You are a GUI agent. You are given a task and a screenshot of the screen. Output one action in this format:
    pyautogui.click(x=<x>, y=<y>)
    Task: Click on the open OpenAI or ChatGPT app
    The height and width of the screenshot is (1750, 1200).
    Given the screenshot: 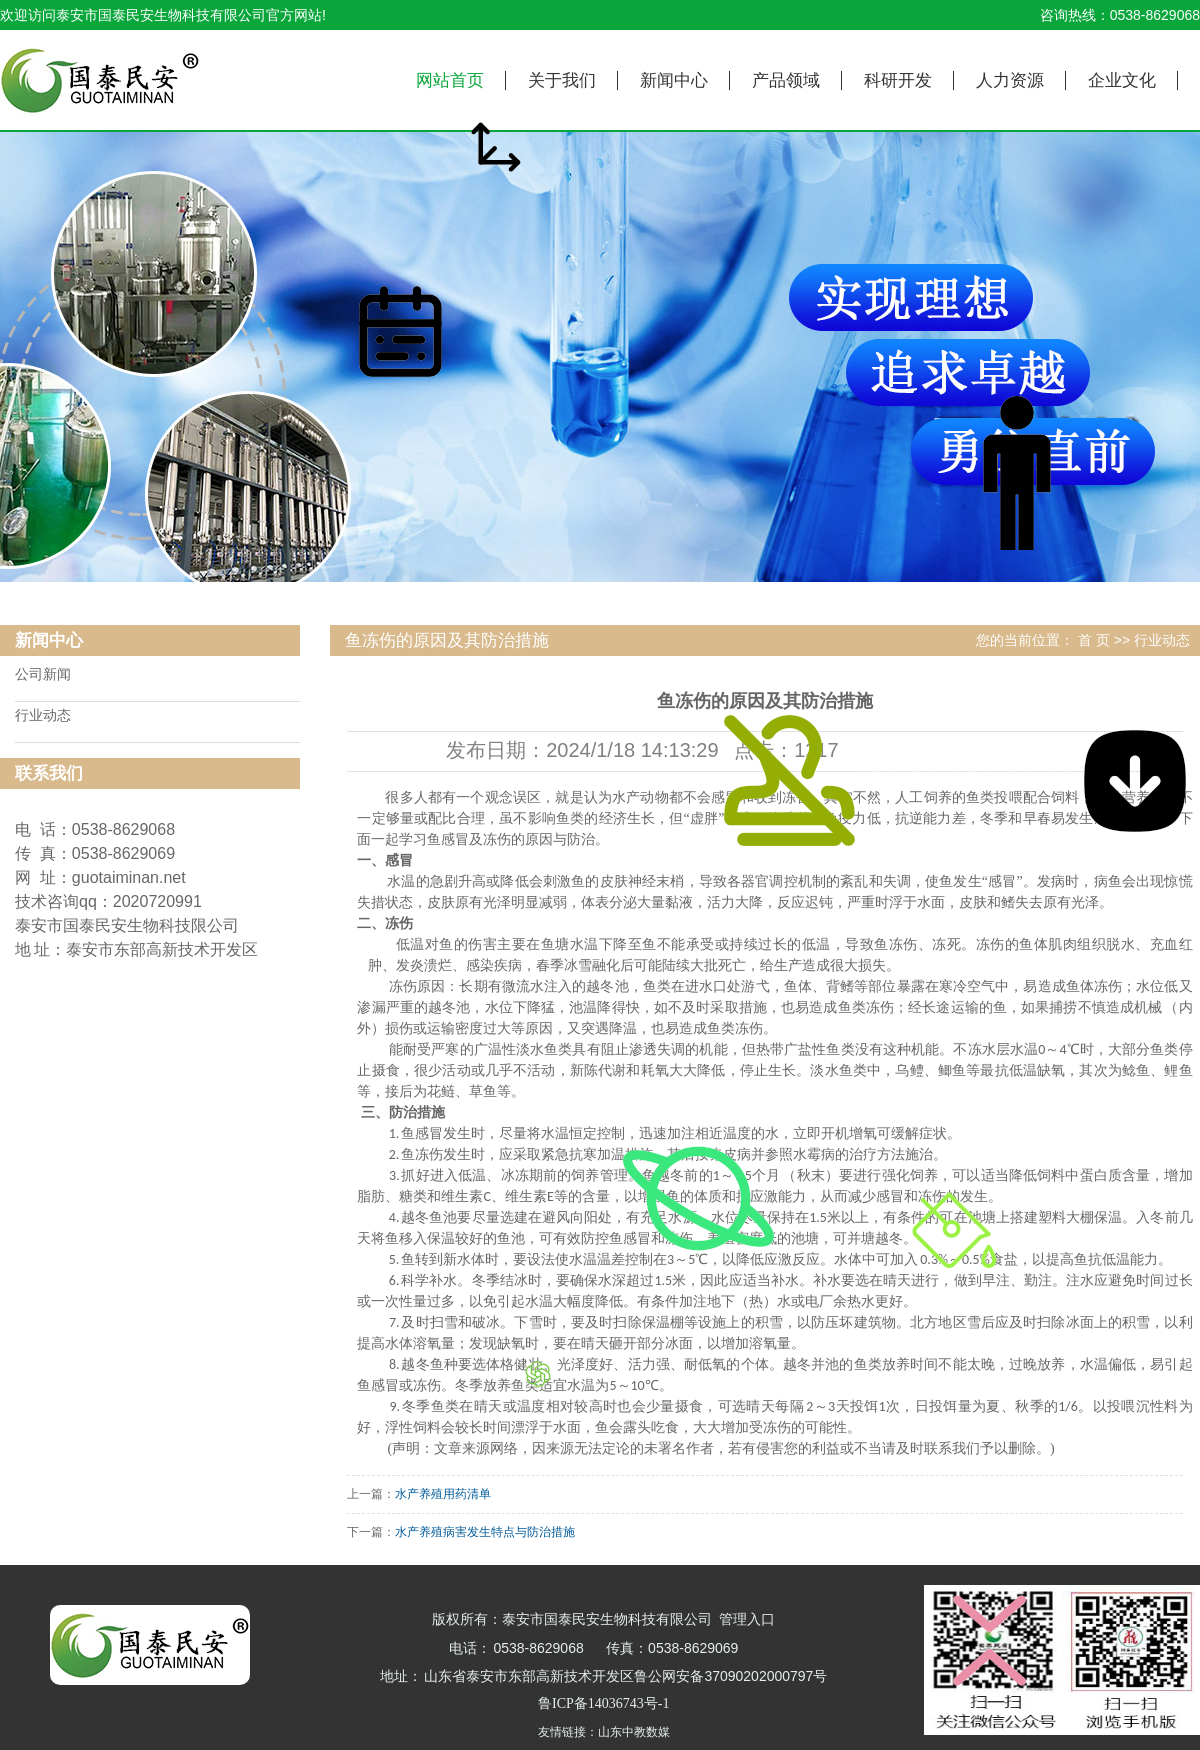 What is the action you would take?
    pyautogui.click(x=538, y=1374)
    